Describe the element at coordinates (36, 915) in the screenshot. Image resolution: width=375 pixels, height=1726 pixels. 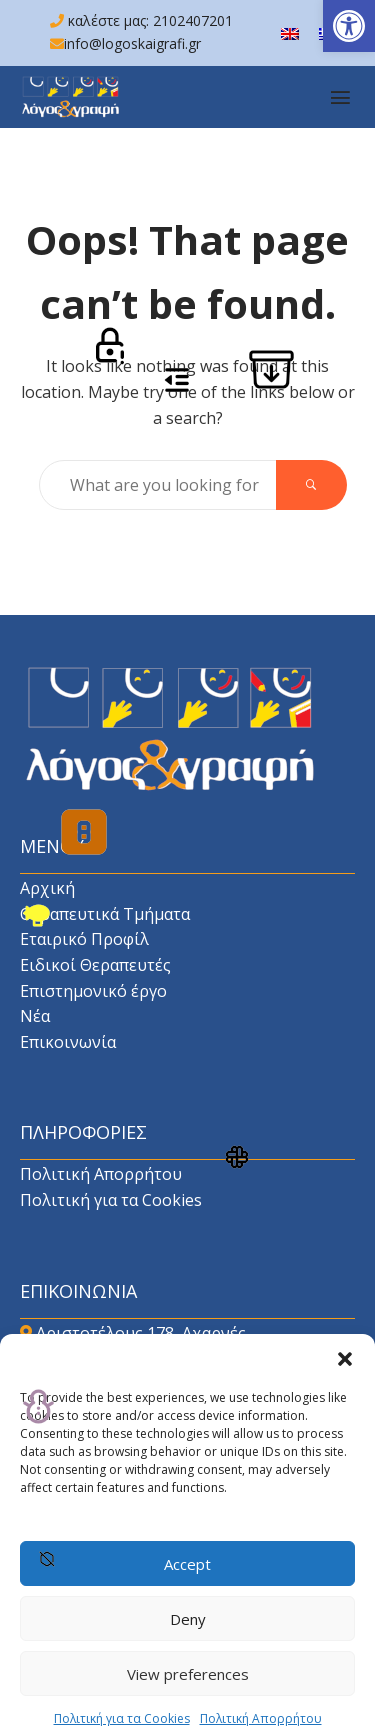
I see `access airship or blimp travel options` at that location.